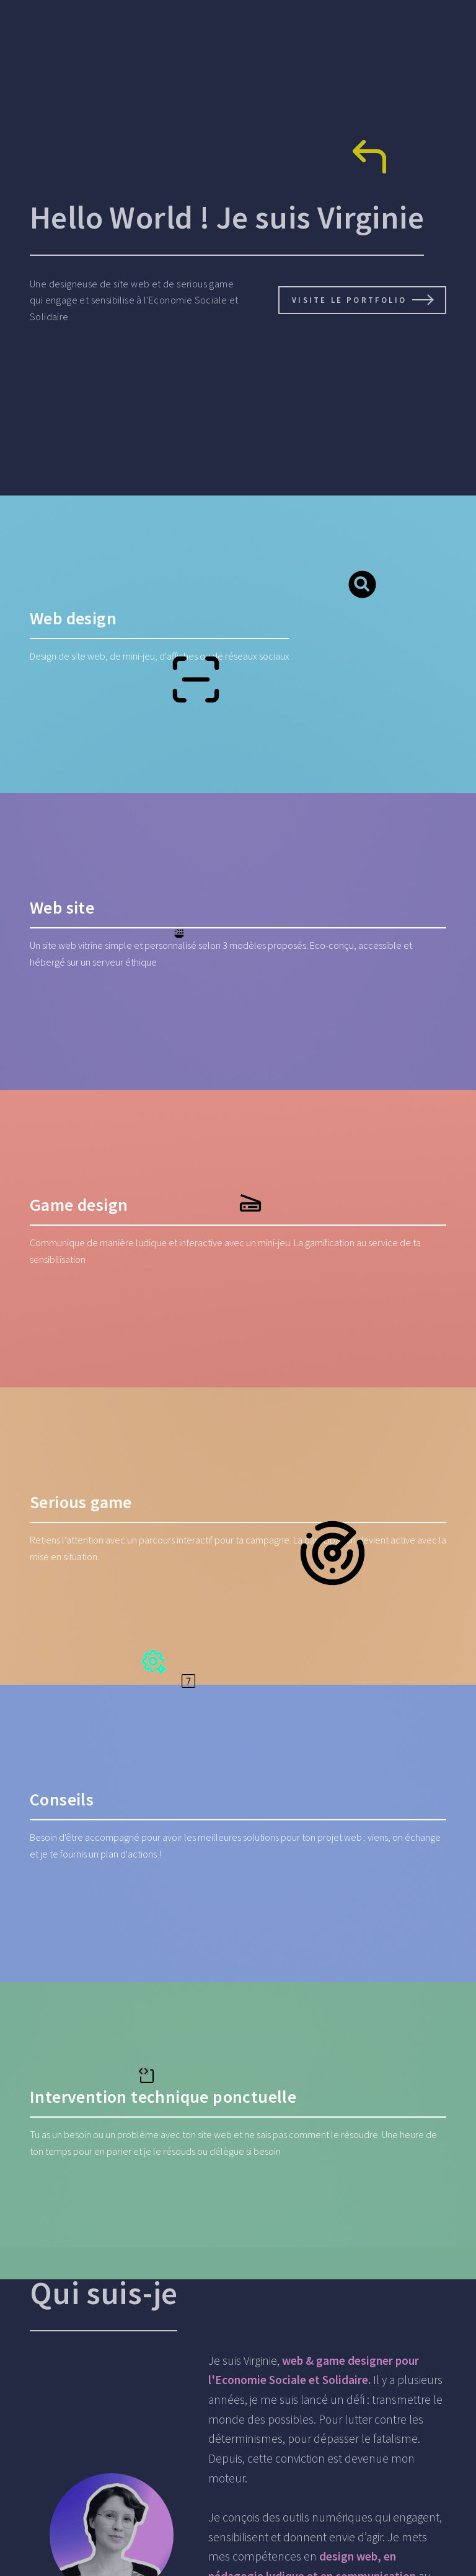 This screenshot has height=2576, width=476. What do you see at coordinates (188, 1681) in the screenshot?
I see `indicates item number seven in a list or sequence` at bounding box center [188, 1681].